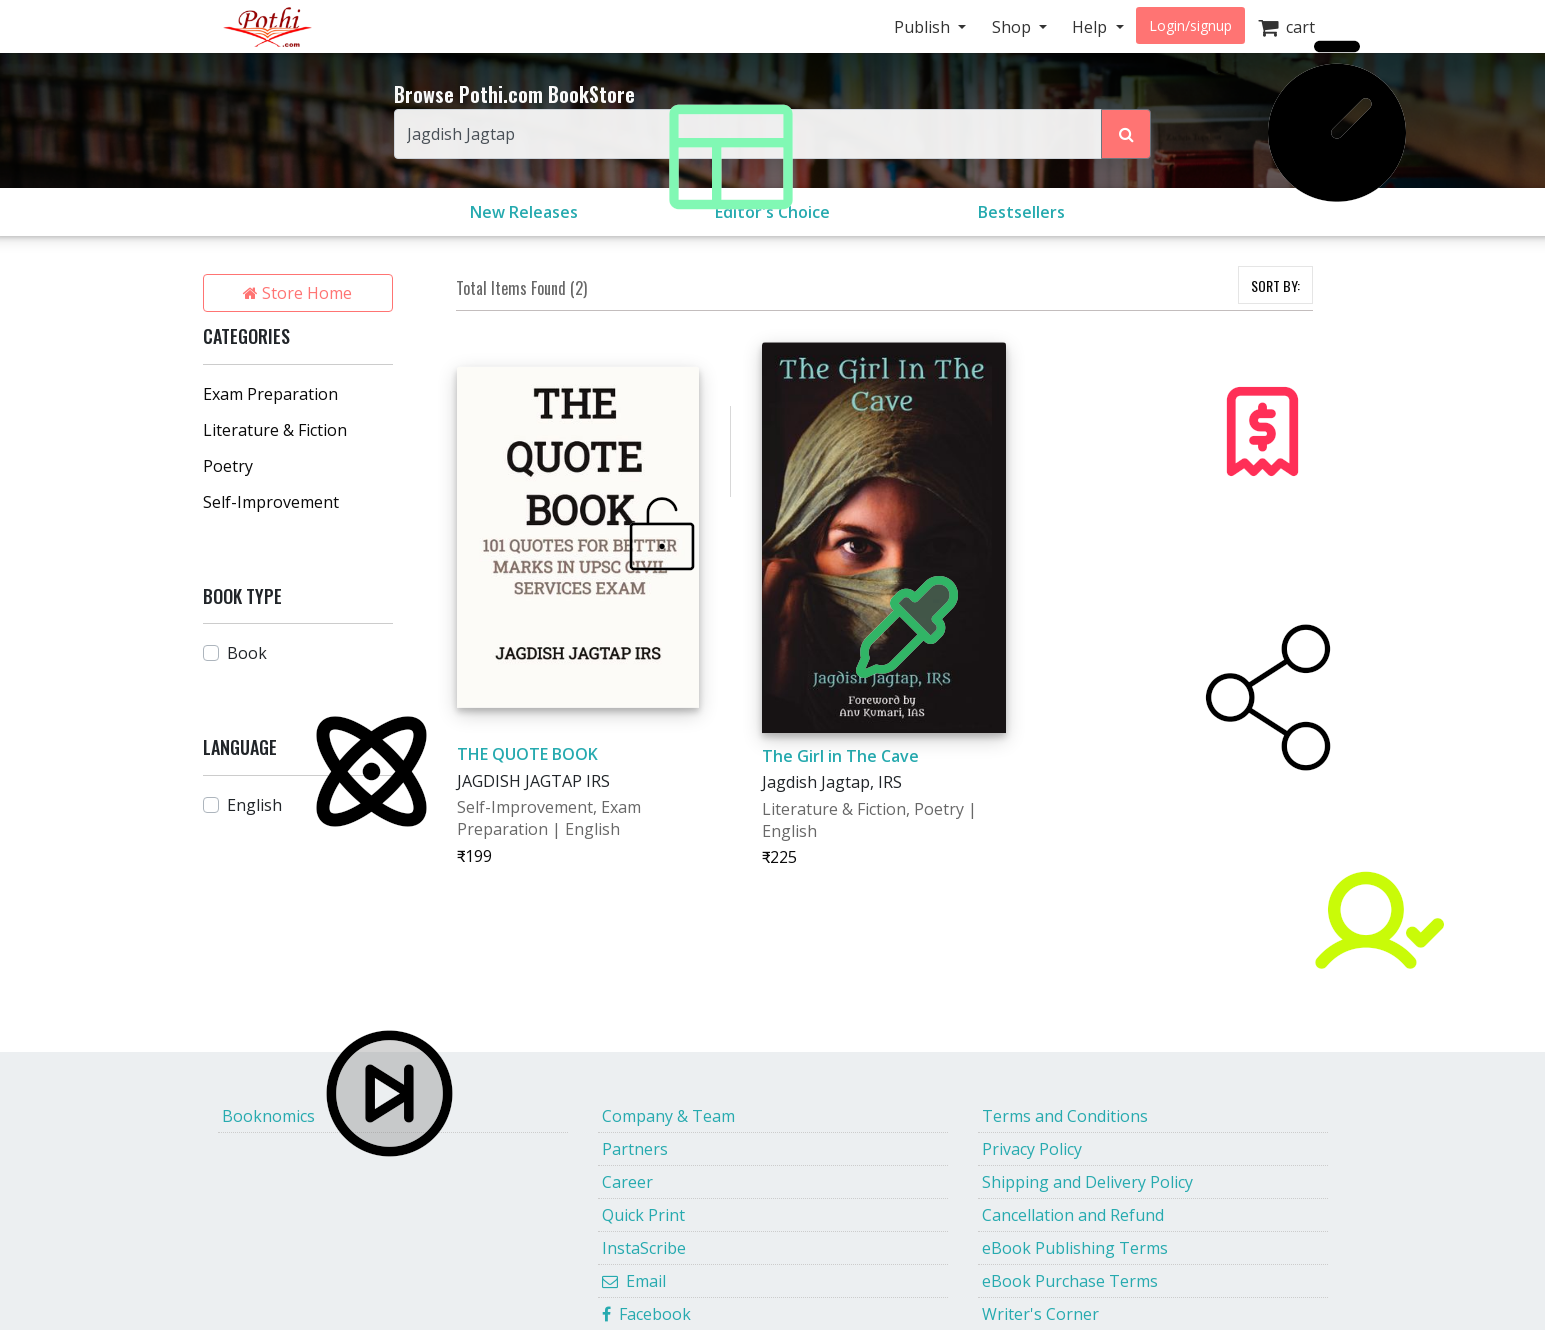 The width and height of the screenshot is (1545, 1330). What do you see at coordinates (662, 538) in the screenshot?
I see `unlock or access secured content` at bounding box center [662, 538].